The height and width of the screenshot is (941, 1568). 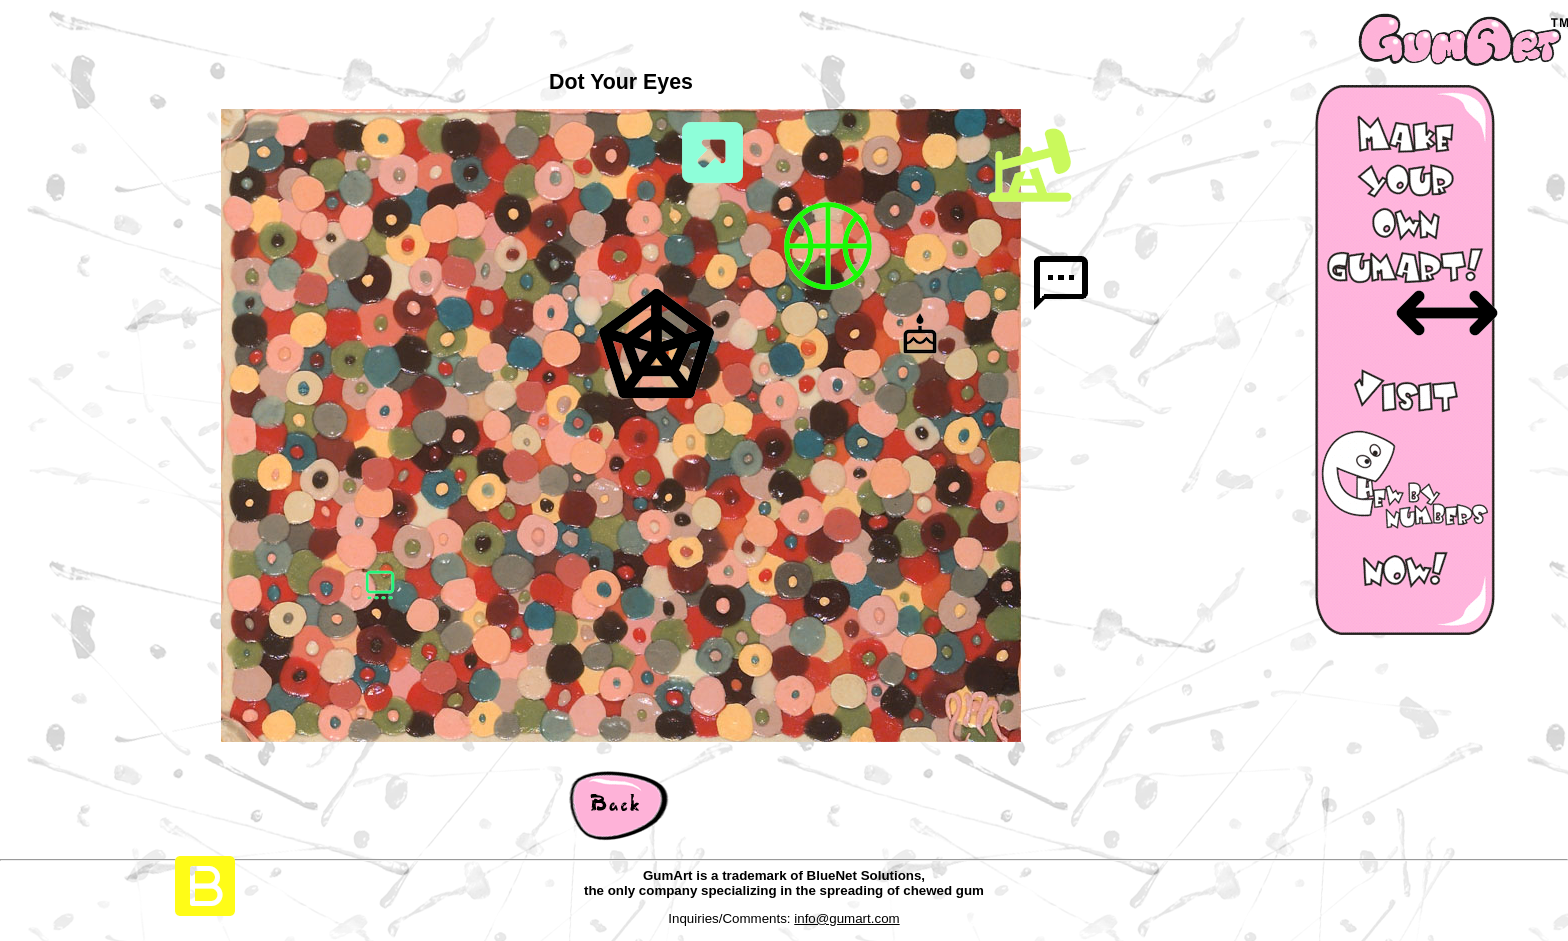 I want to click on adjust width or resize horizontally, so click(x=1447, y=313).